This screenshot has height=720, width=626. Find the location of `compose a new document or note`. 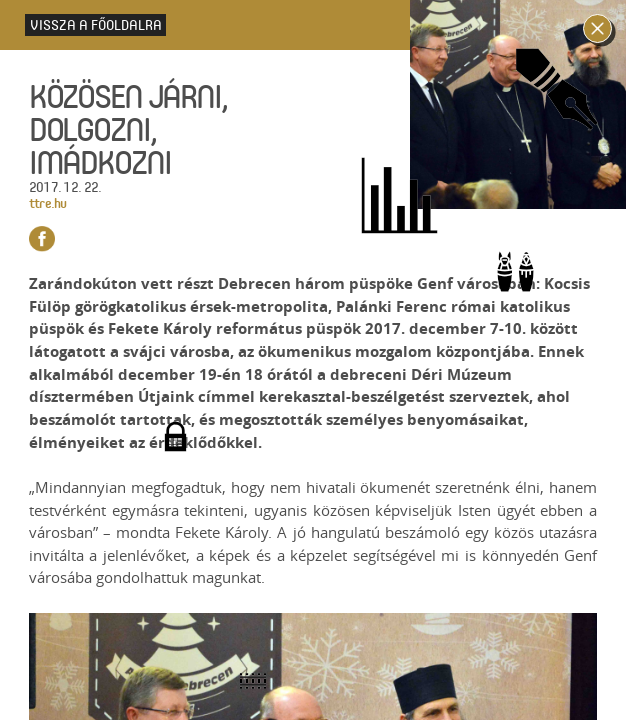

compose a new document or note is located at coordinates (557, 89).